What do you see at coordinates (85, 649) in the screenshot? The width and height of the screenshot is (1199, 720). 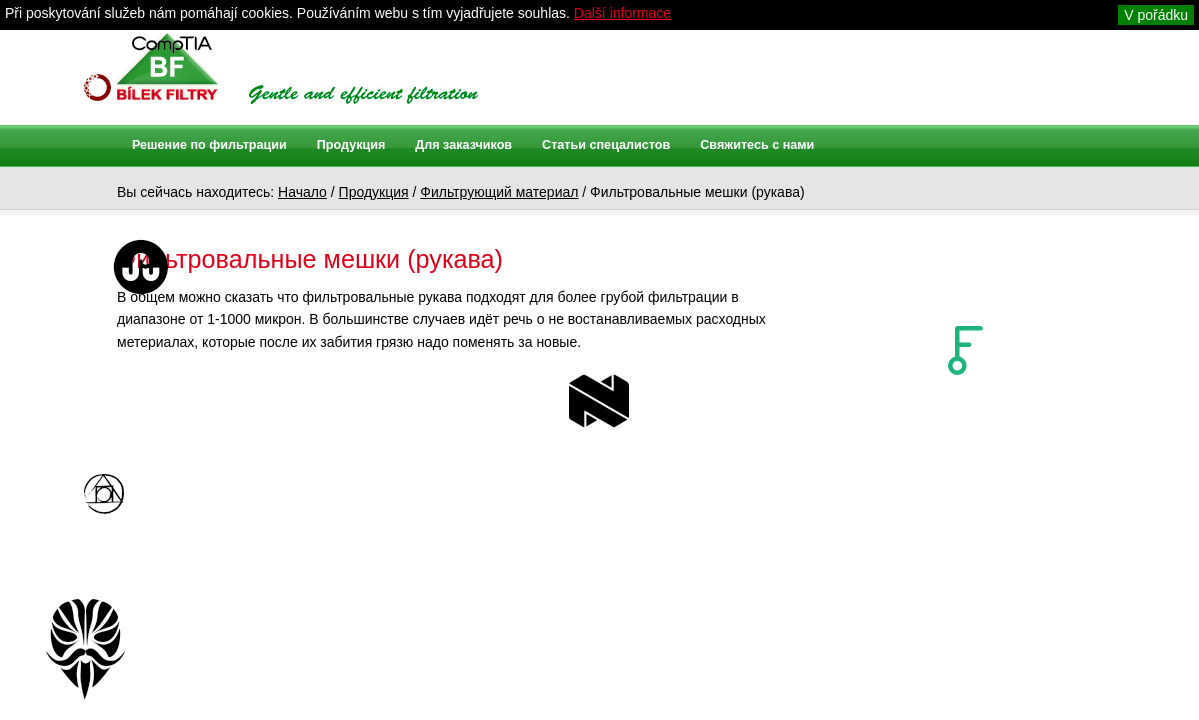 I see `open magisk root management app` at bounding box center [85, 649].